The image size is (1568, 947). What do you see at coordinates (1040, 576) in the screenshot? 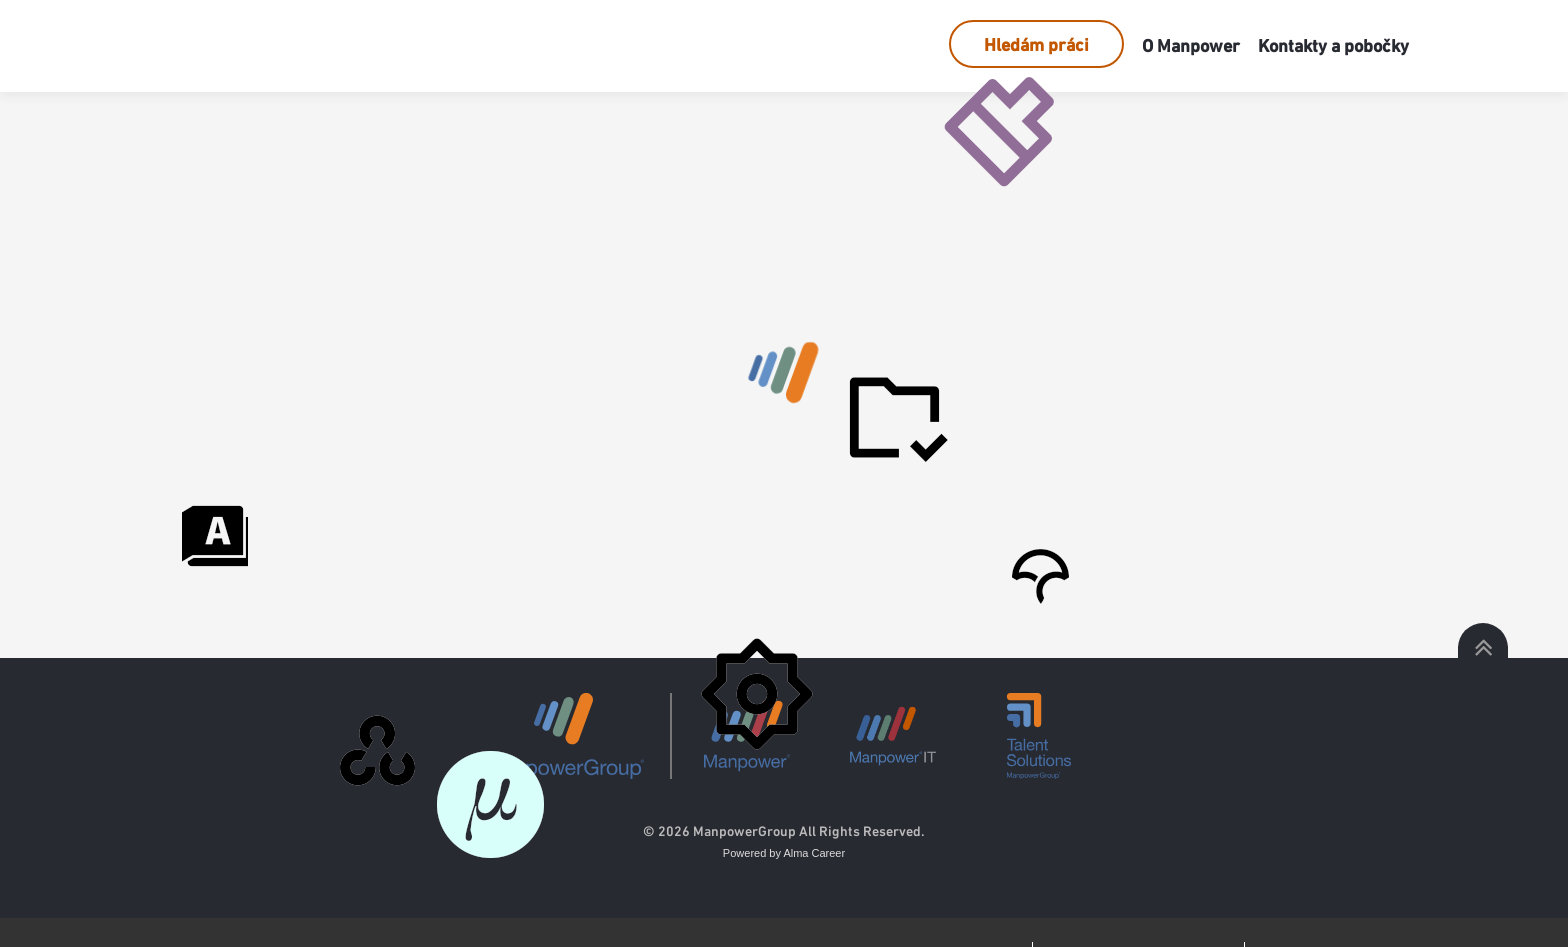
I see `link to Codecov code coverage service` at bounding box center [1040, 576].